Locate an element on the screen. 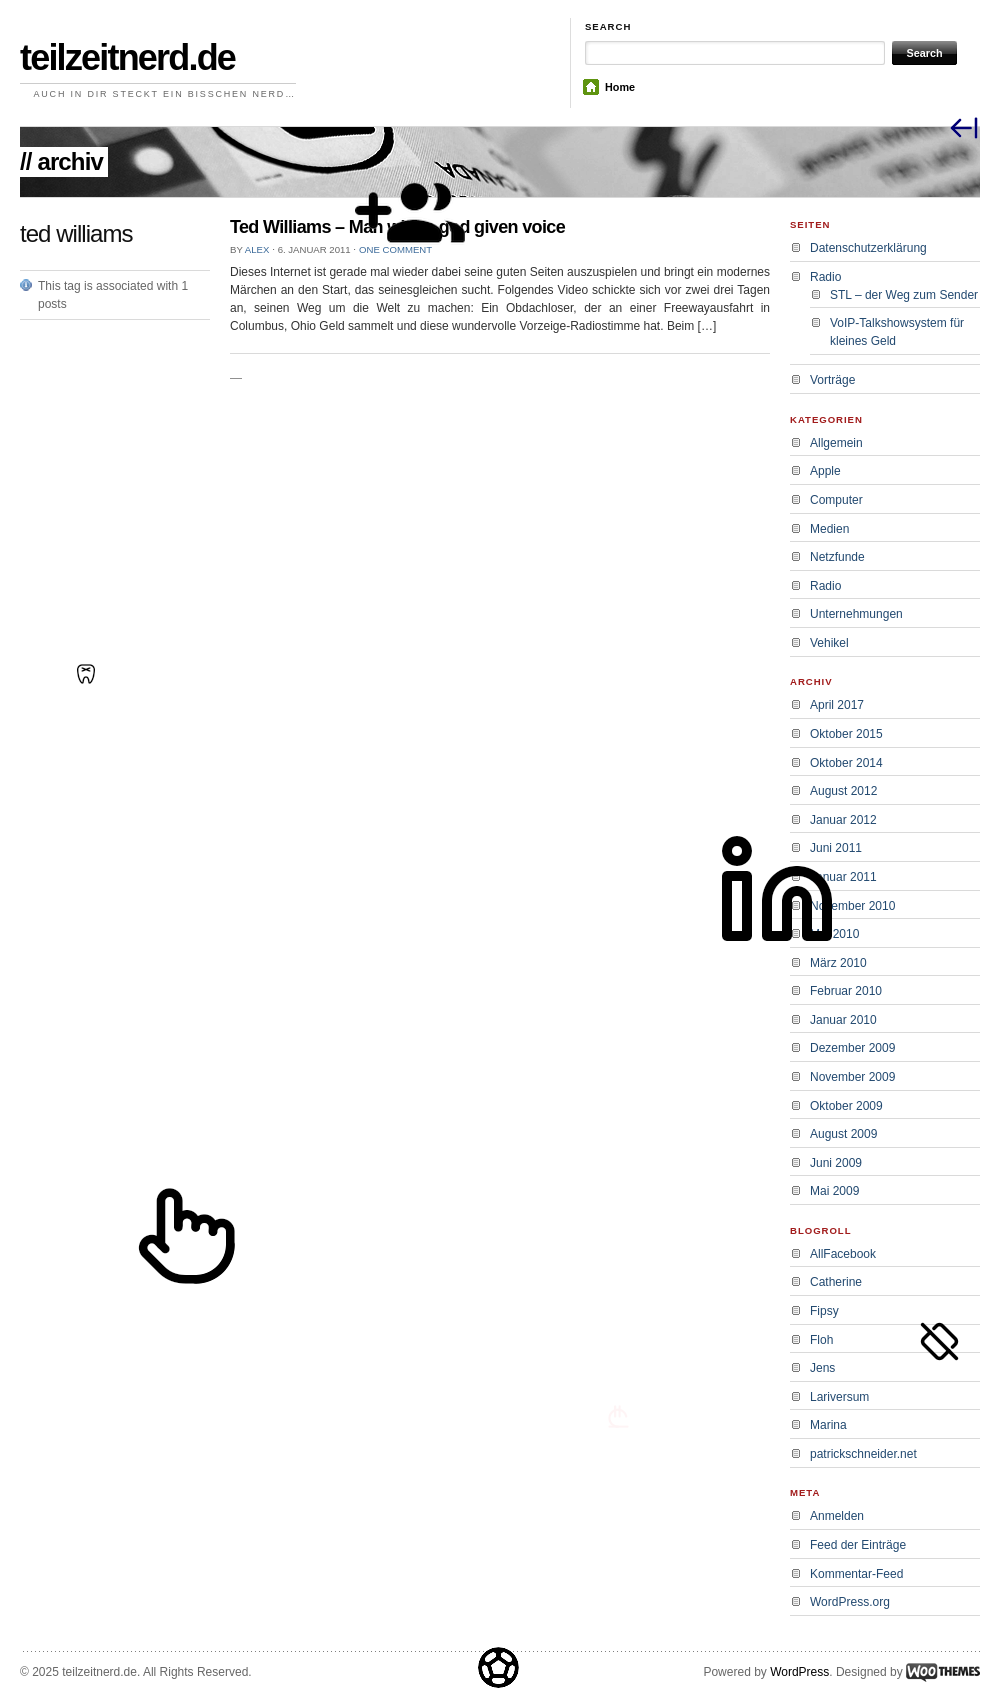 Image resolution: width=1000 pixels, height=1702 pixels. access dental or oral health features is located at coordinates (86, 674).